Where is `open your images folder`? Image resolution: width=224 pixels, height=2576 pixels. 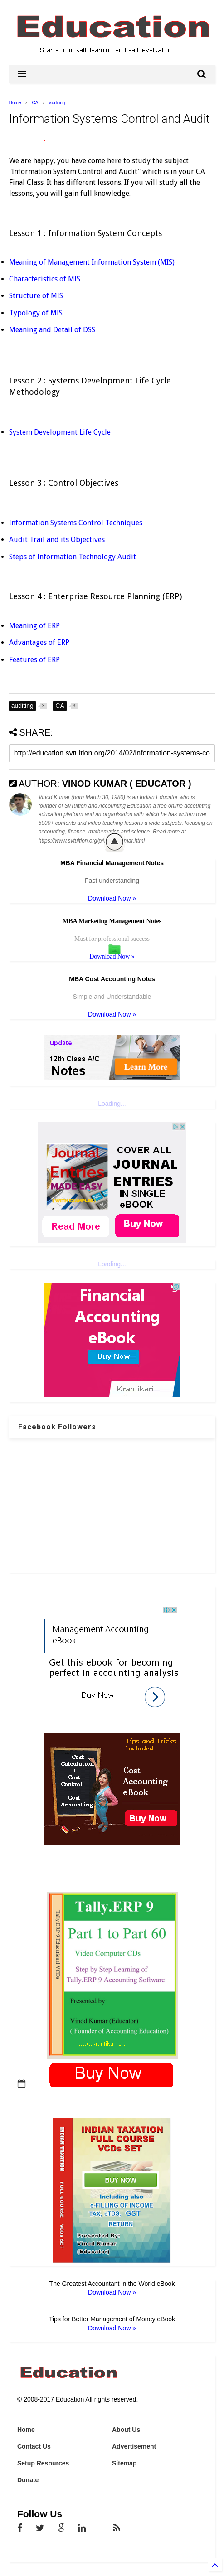
open your images folder is located at coordinates (114, 949).